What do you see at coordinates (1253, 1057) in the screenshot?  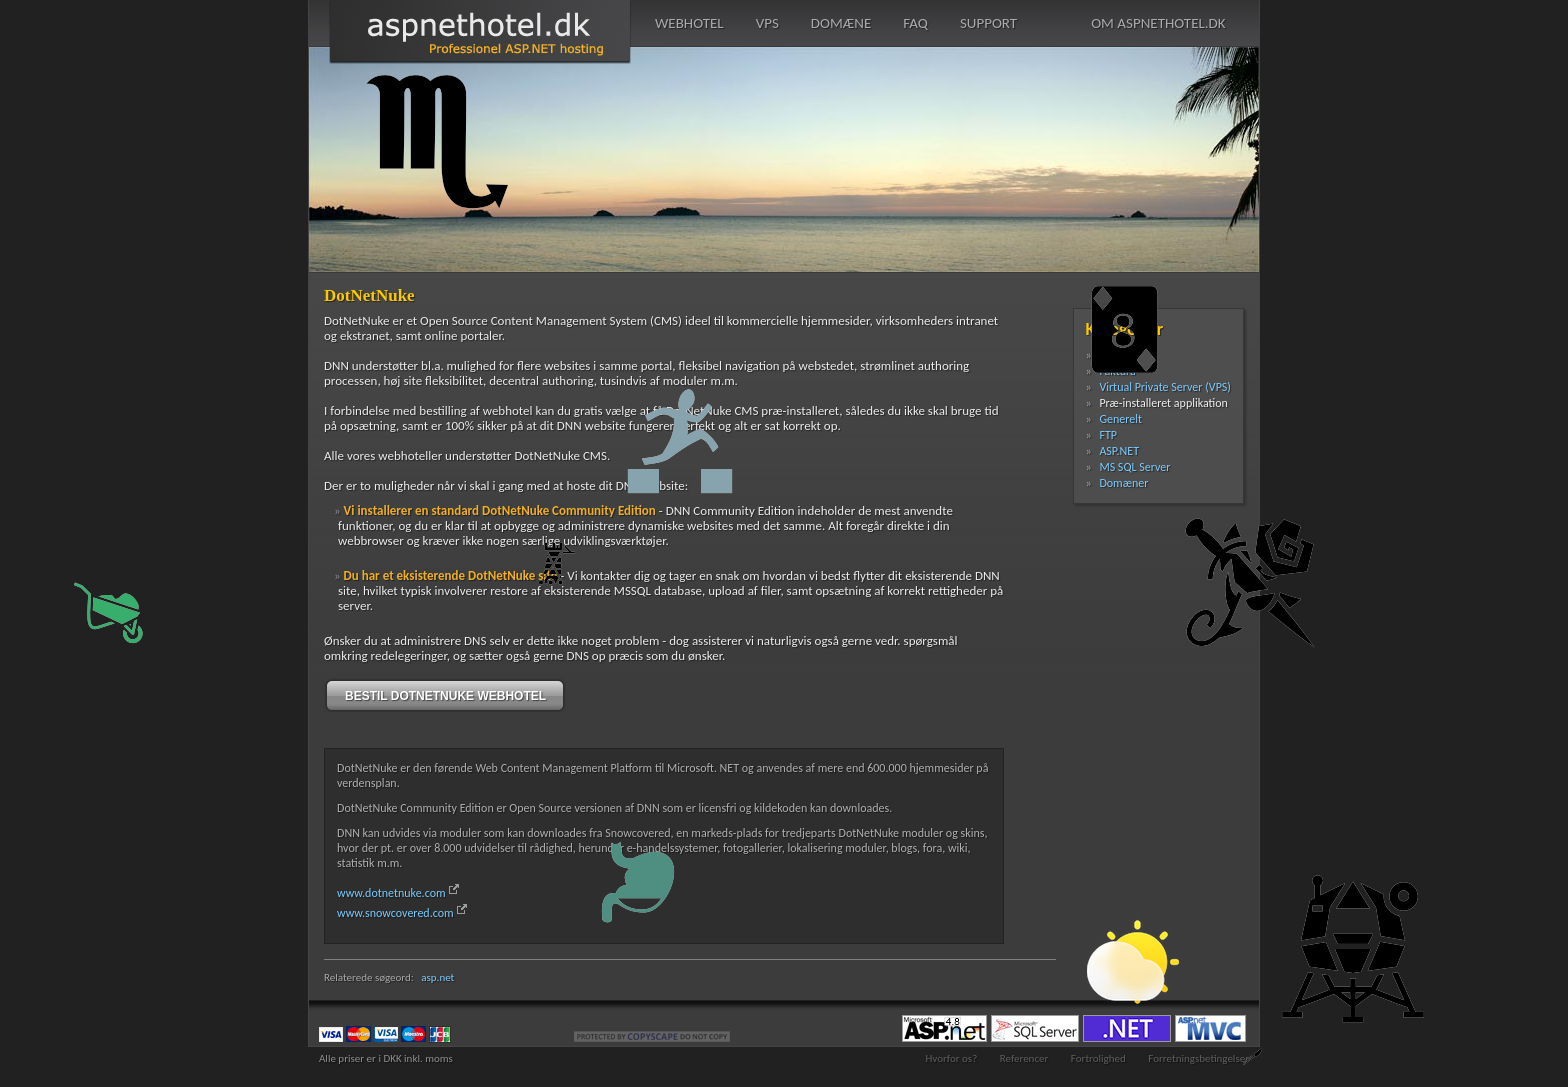 I see `access surgical or medical tools` at bounding box center [1253, 1057].